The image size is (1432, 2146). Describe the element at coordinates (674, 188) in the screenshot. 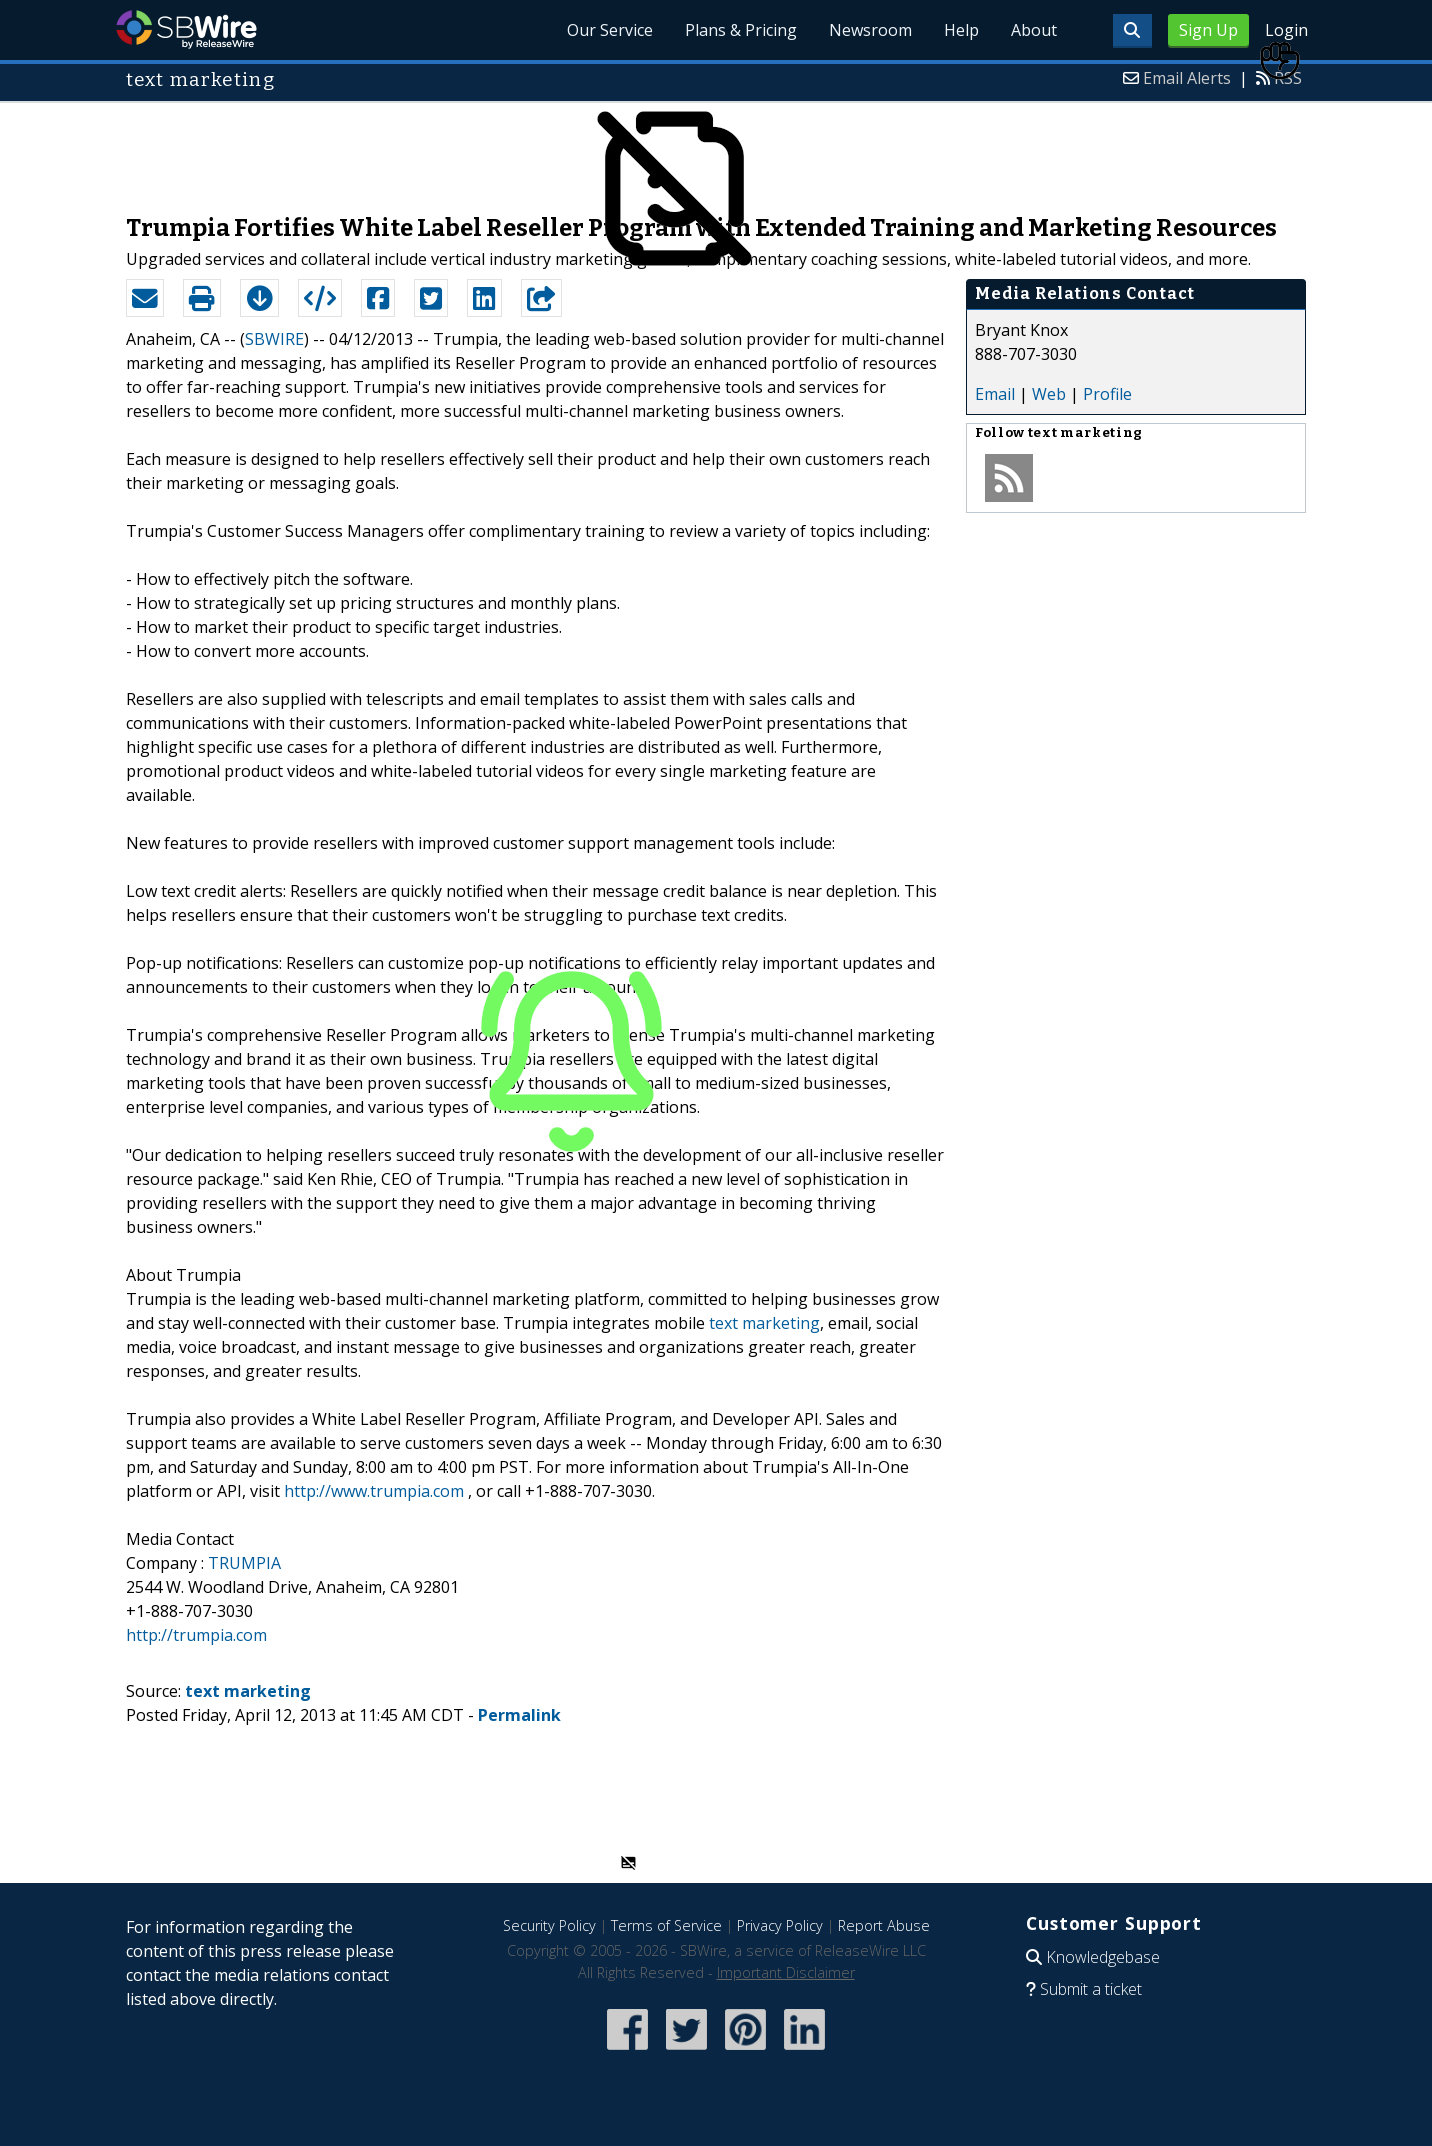

I see `disable or disconnect building blocks integration` at that location.